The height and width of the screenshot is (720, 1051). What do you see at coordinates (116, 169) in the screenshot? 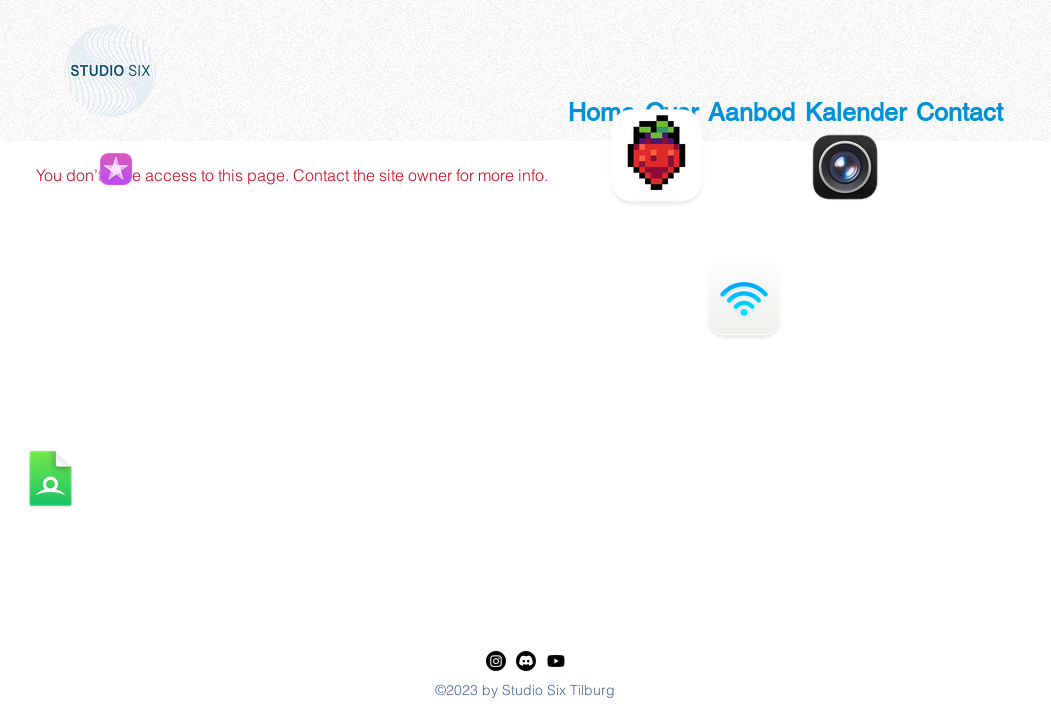
I see `open the iTunes Store app` at bounding box center [116, 169].